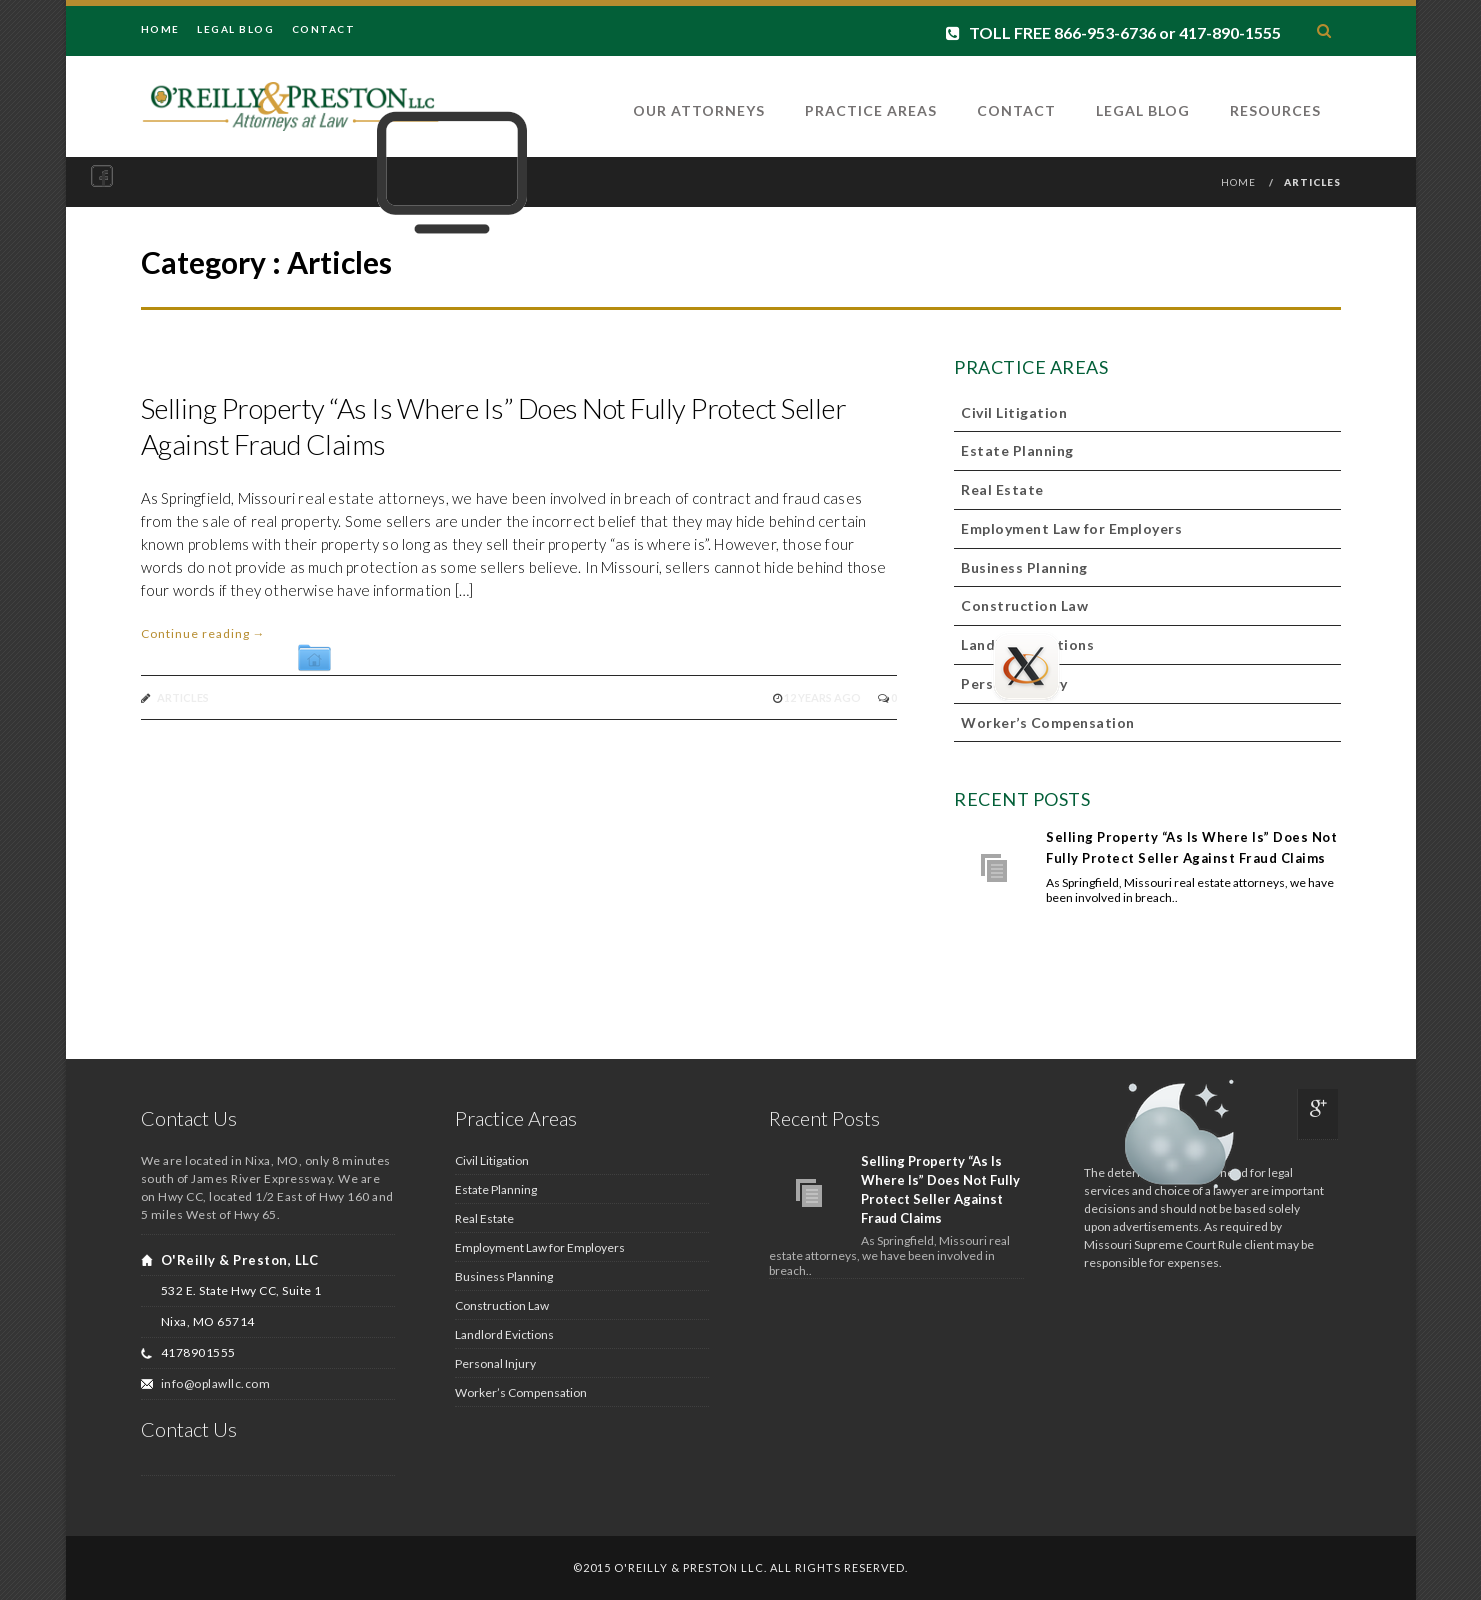 This screenshot has height=1600, width=1481. I want to click on access display settings, so click(452, 168).